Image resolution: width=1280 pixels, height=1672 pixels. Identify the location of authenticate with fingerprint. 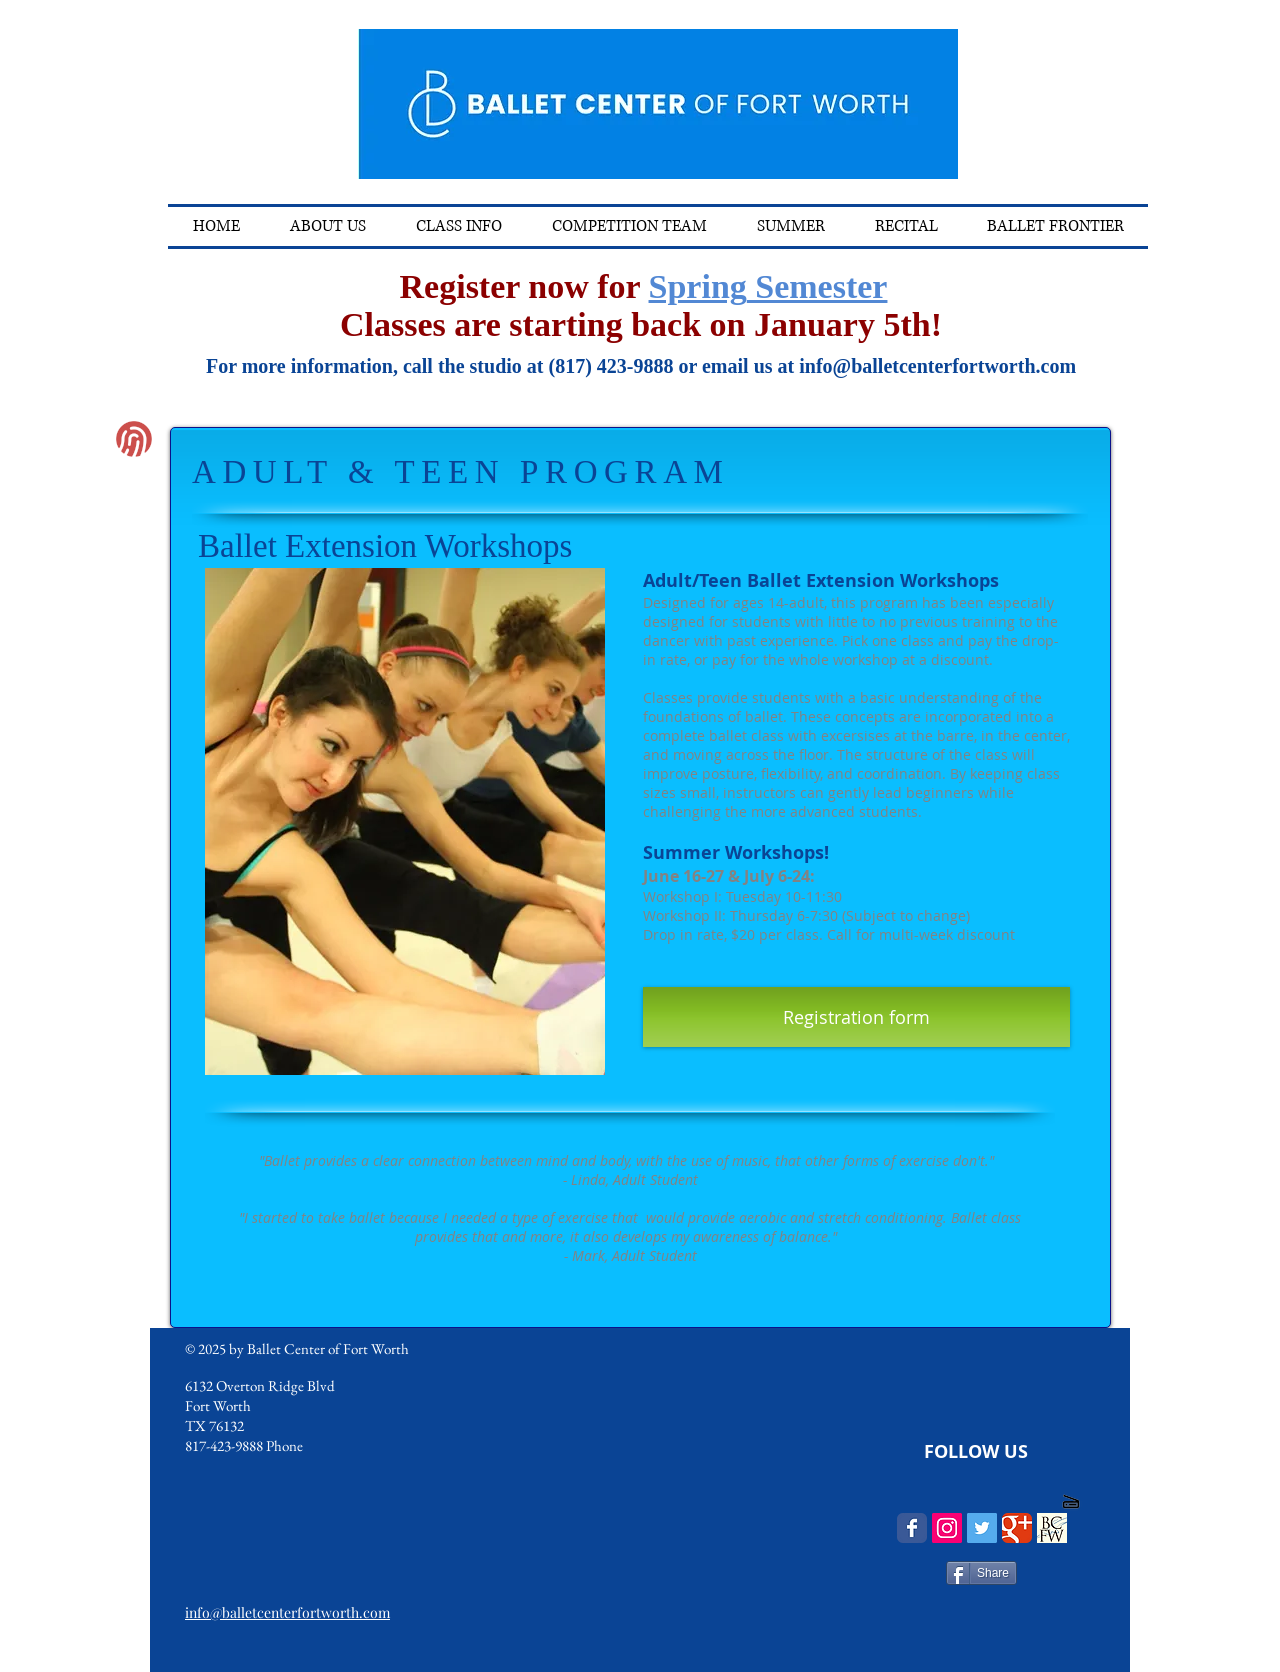
(134, 439).